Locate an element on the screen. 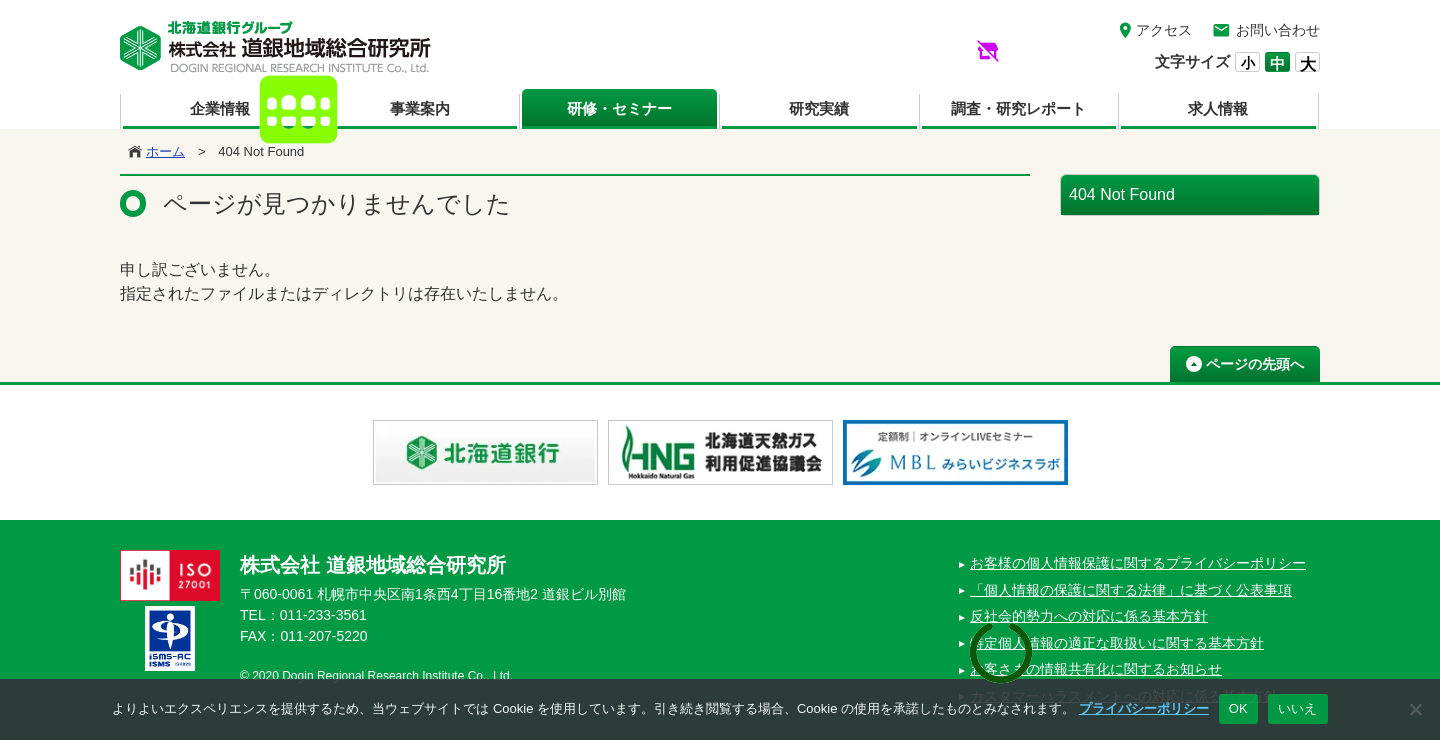  store or shop is currently unavailable is located at coordinates (988, 51).